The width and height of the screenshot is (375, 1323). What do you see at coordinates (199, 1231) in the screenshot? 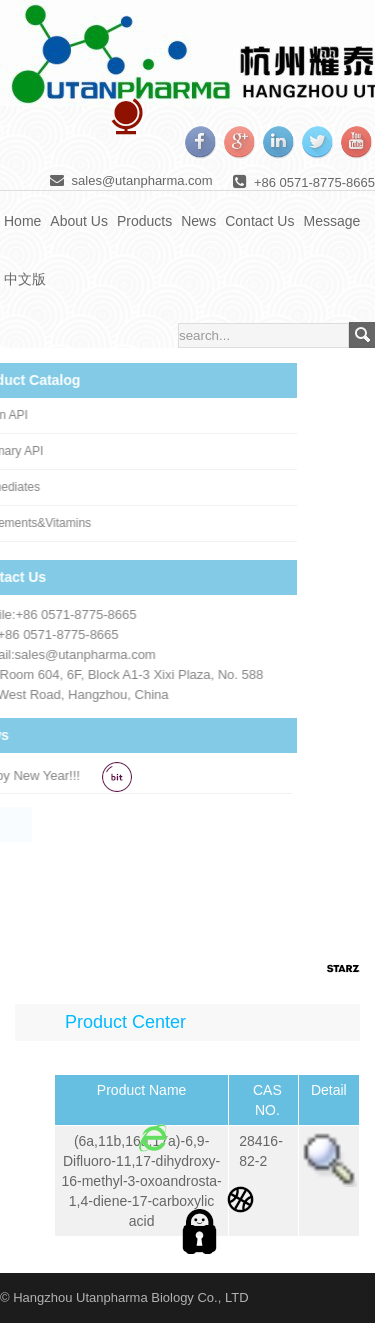
I see `open private internet access vpn app` at bounding box center [199, 1231].